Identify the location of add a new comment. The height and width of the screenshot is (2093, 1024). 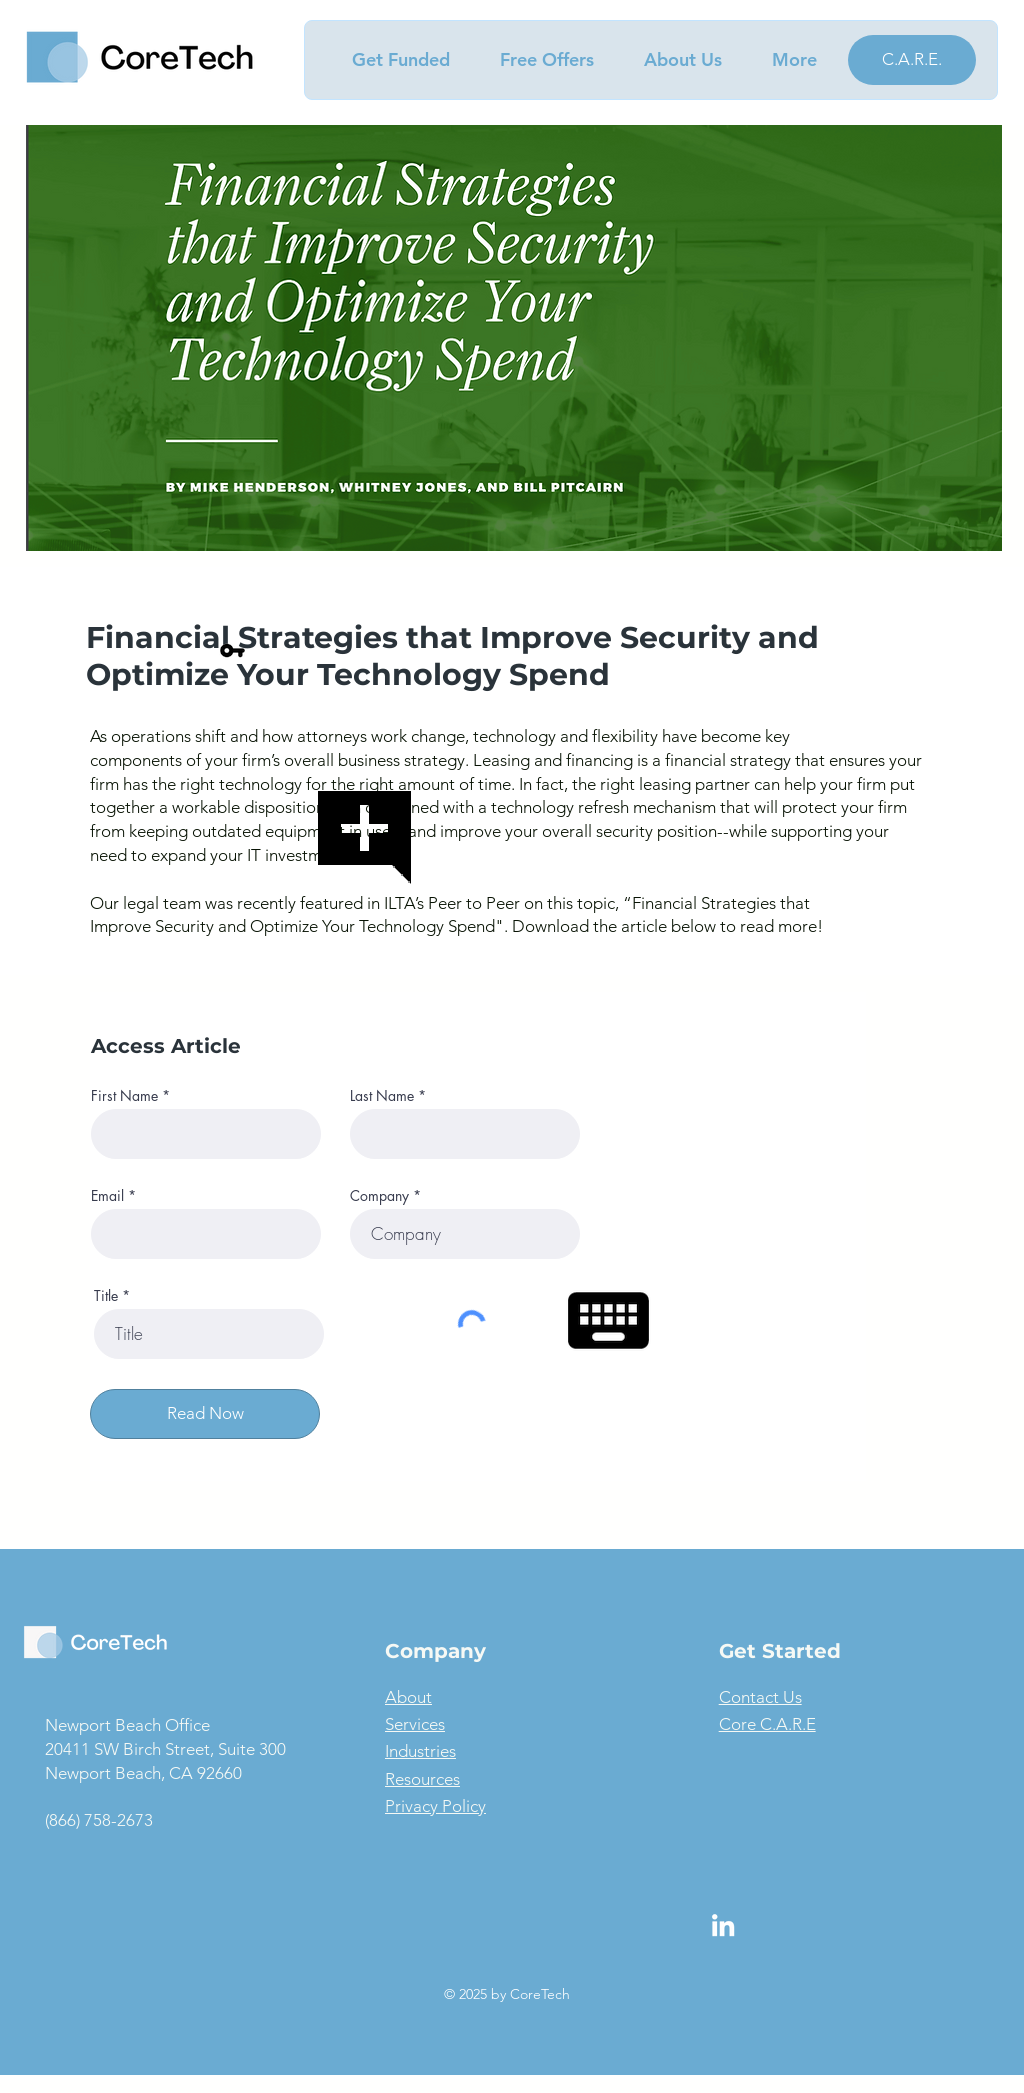
(364, 837).